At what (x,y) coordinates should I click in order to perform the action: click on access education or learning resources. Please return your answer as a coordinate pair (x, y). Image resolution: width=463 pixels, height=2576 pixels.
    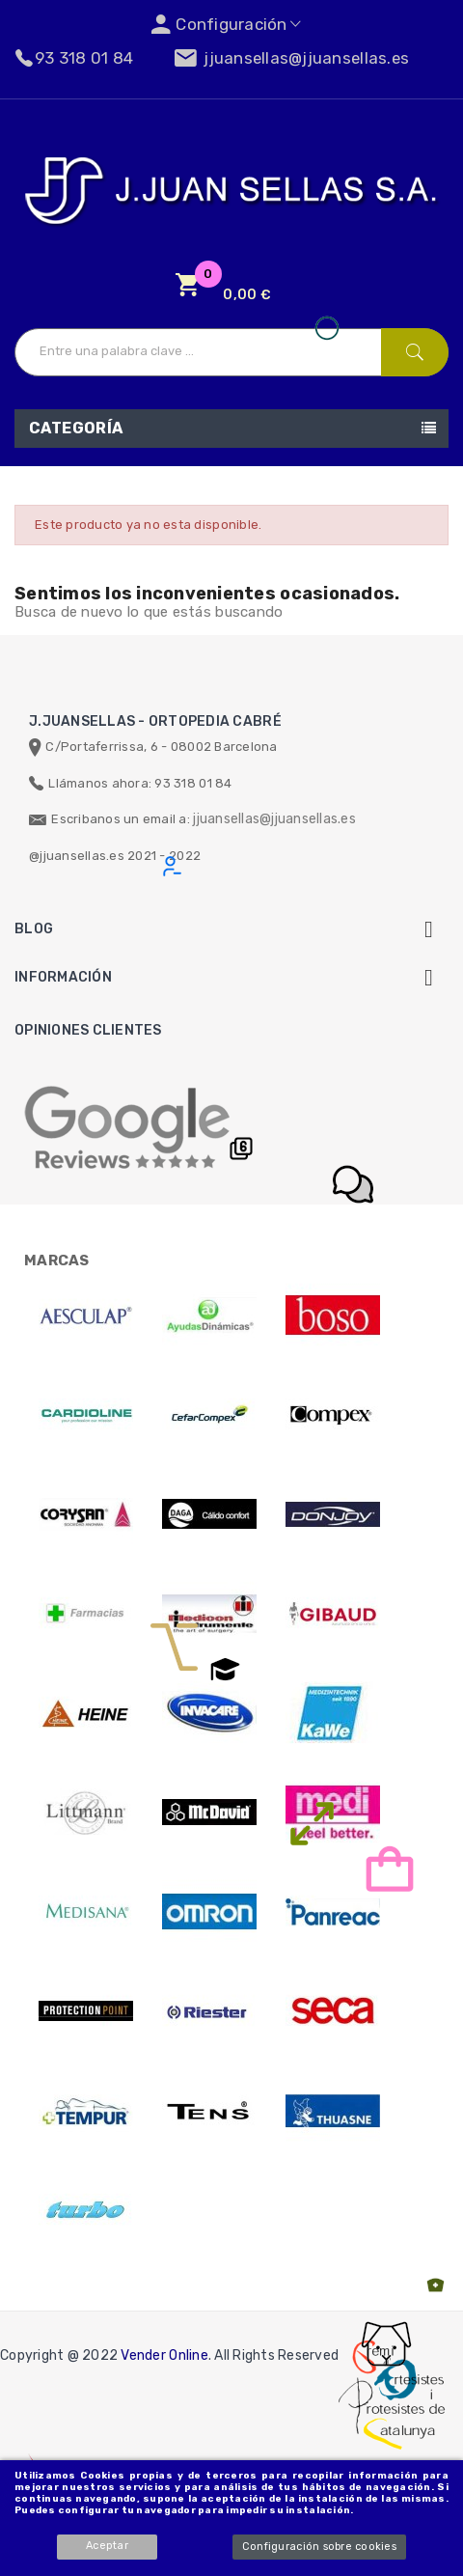
    Looking at the image, I should click on (225, 1669).